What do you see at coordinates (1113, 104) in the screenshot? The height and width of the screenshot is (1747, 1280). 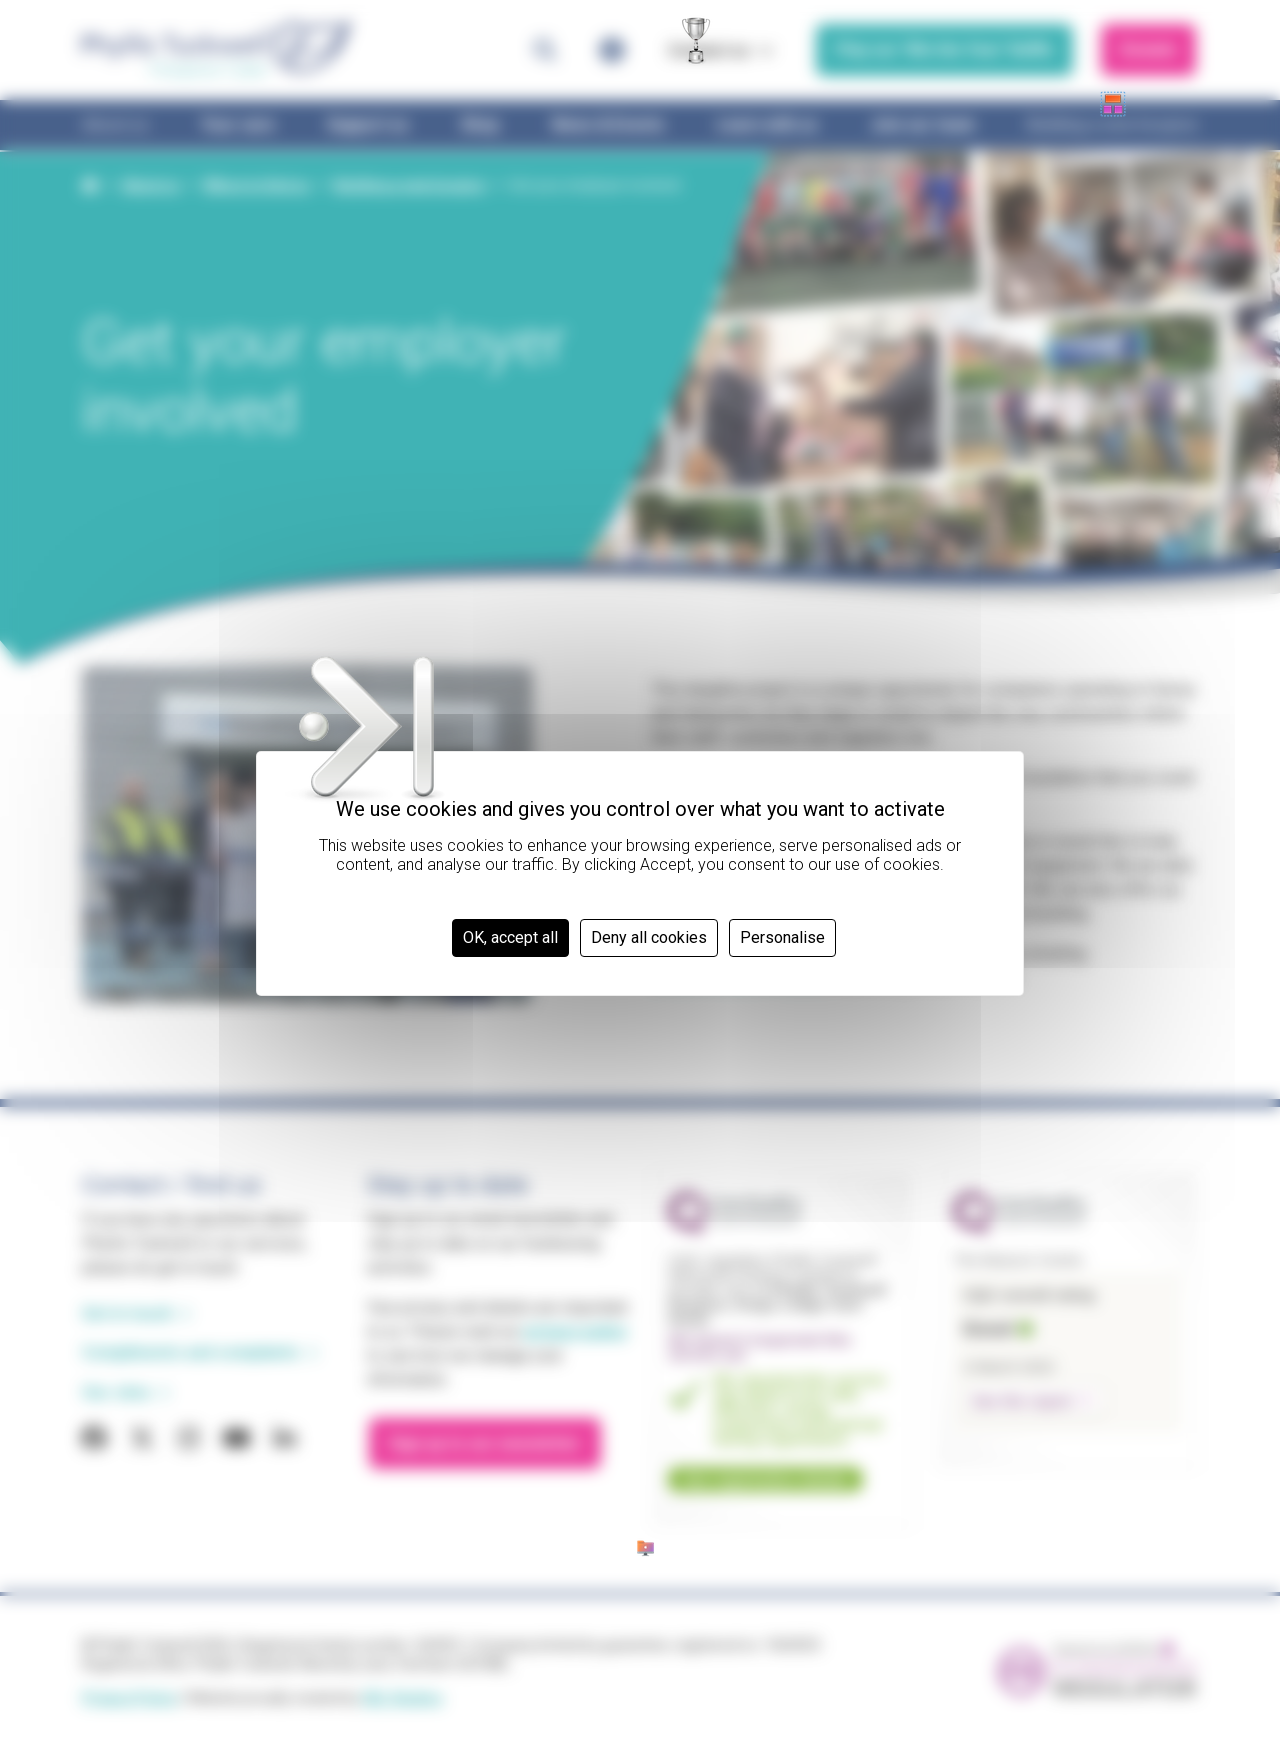 I see `select all items in the current view` at bounding box center [1113, 104].